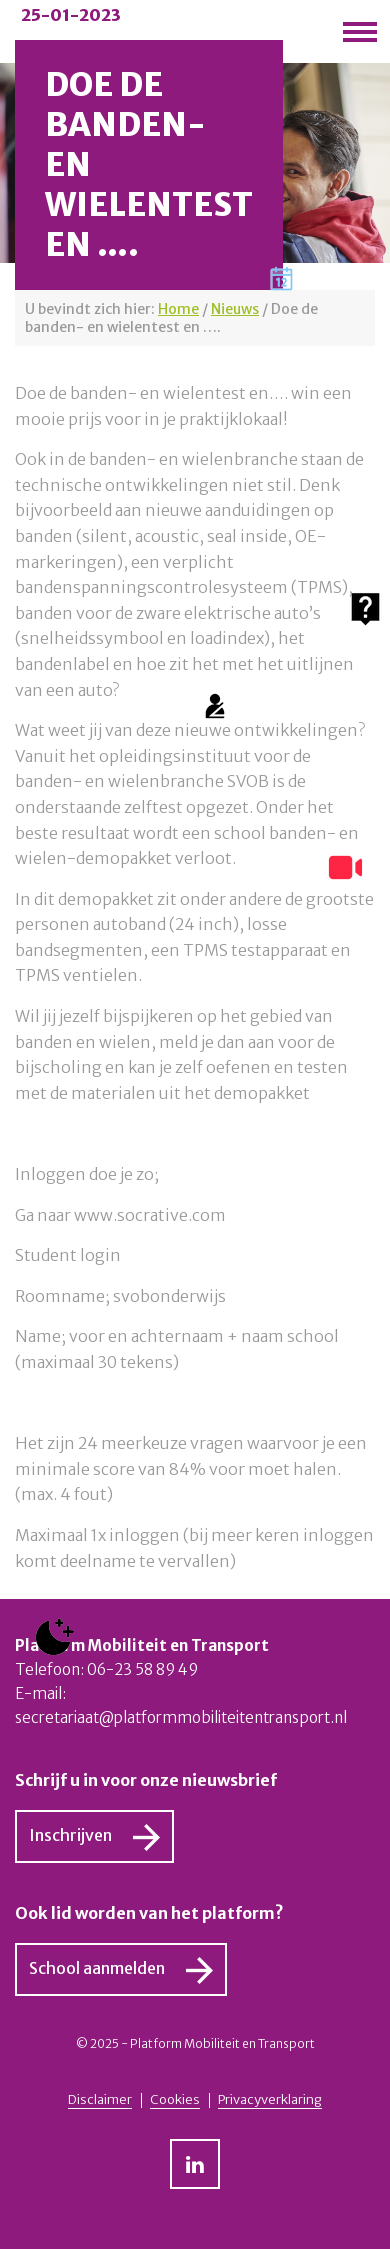 The width and height of the screenshot is (390, 2249). I want to click on start a video call, so click(344, 867).